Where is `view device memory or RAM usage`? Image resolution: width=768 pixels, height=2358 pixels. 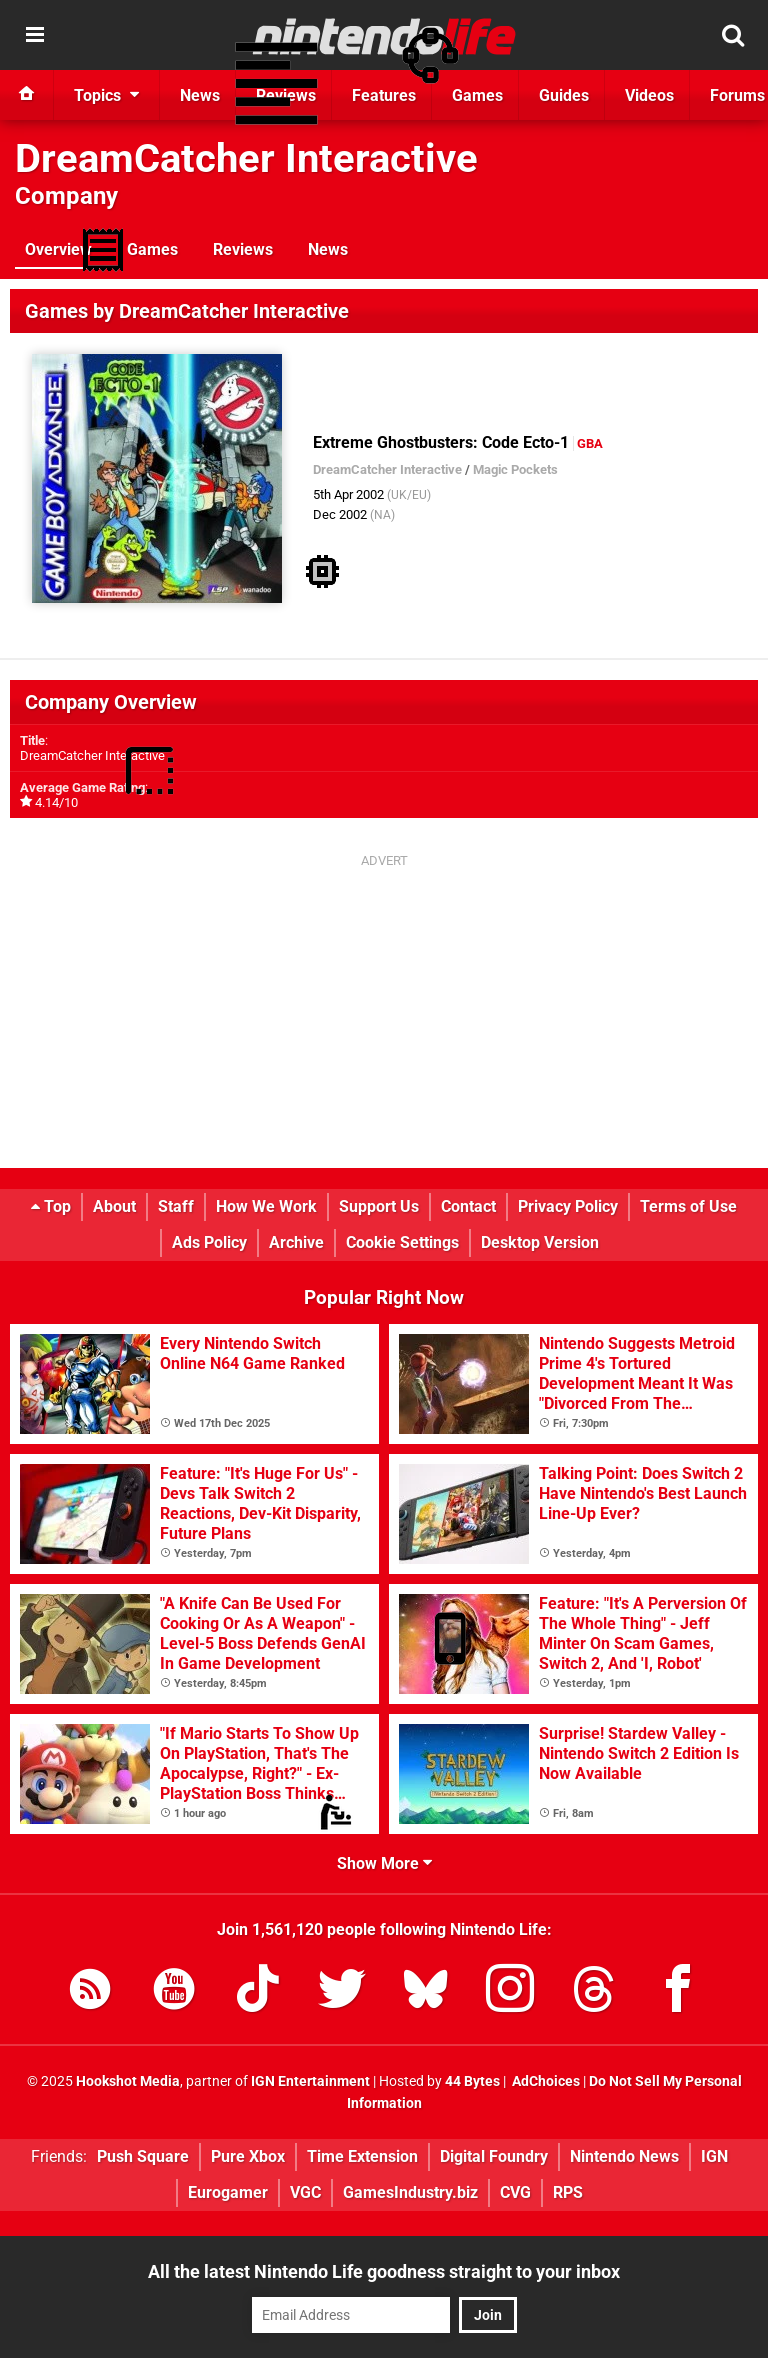
view device memory or RAM usage is located at coordinates (322, 571).